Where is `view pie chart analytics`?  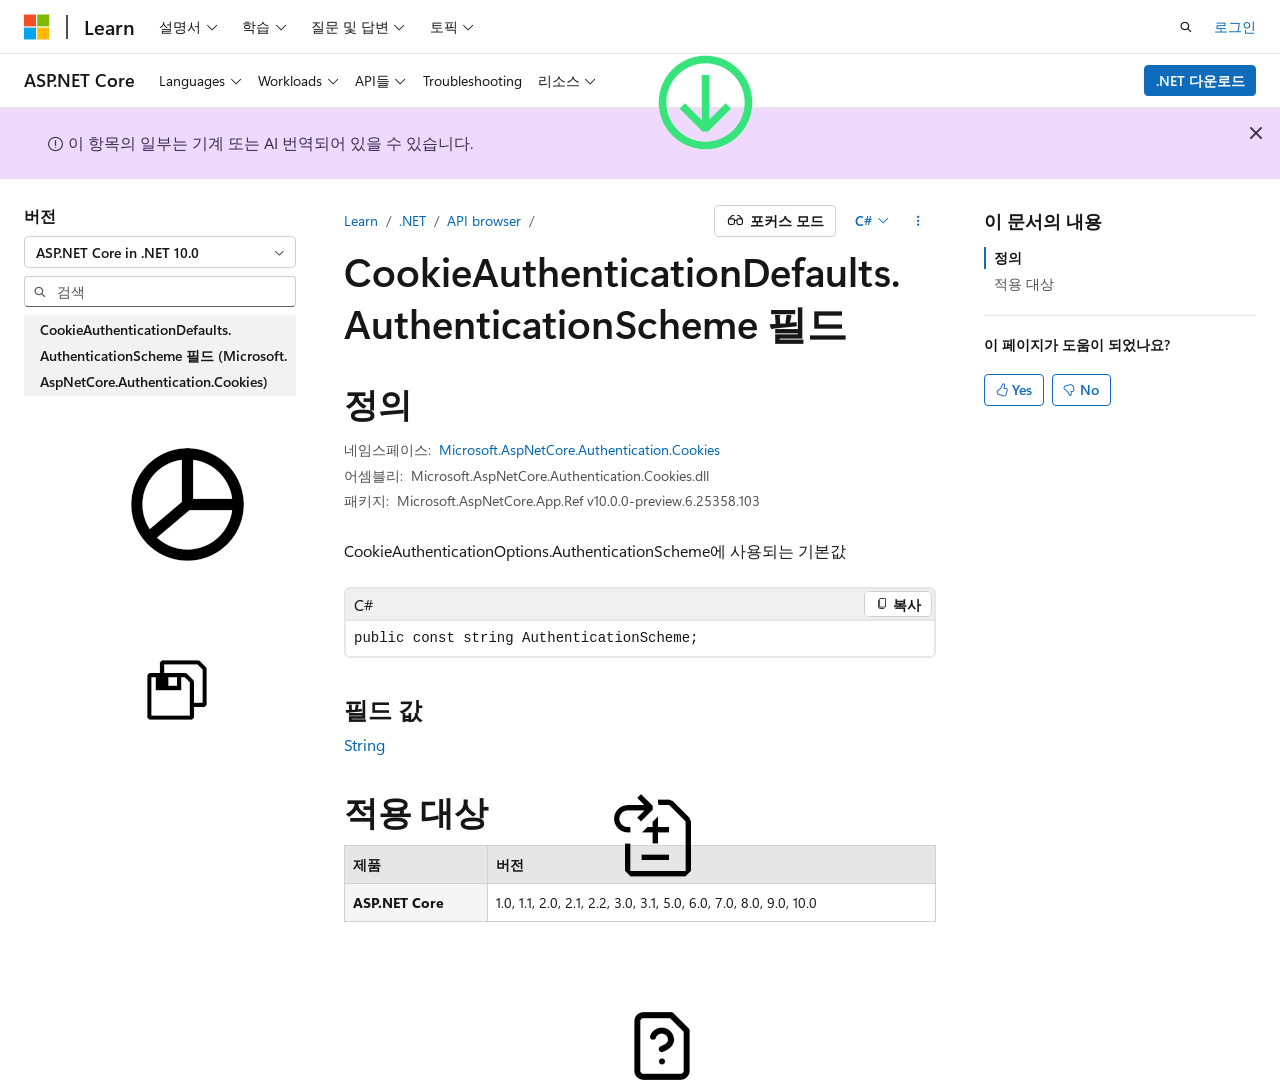 view pie chart analytics is located at coordinates (187, 504).